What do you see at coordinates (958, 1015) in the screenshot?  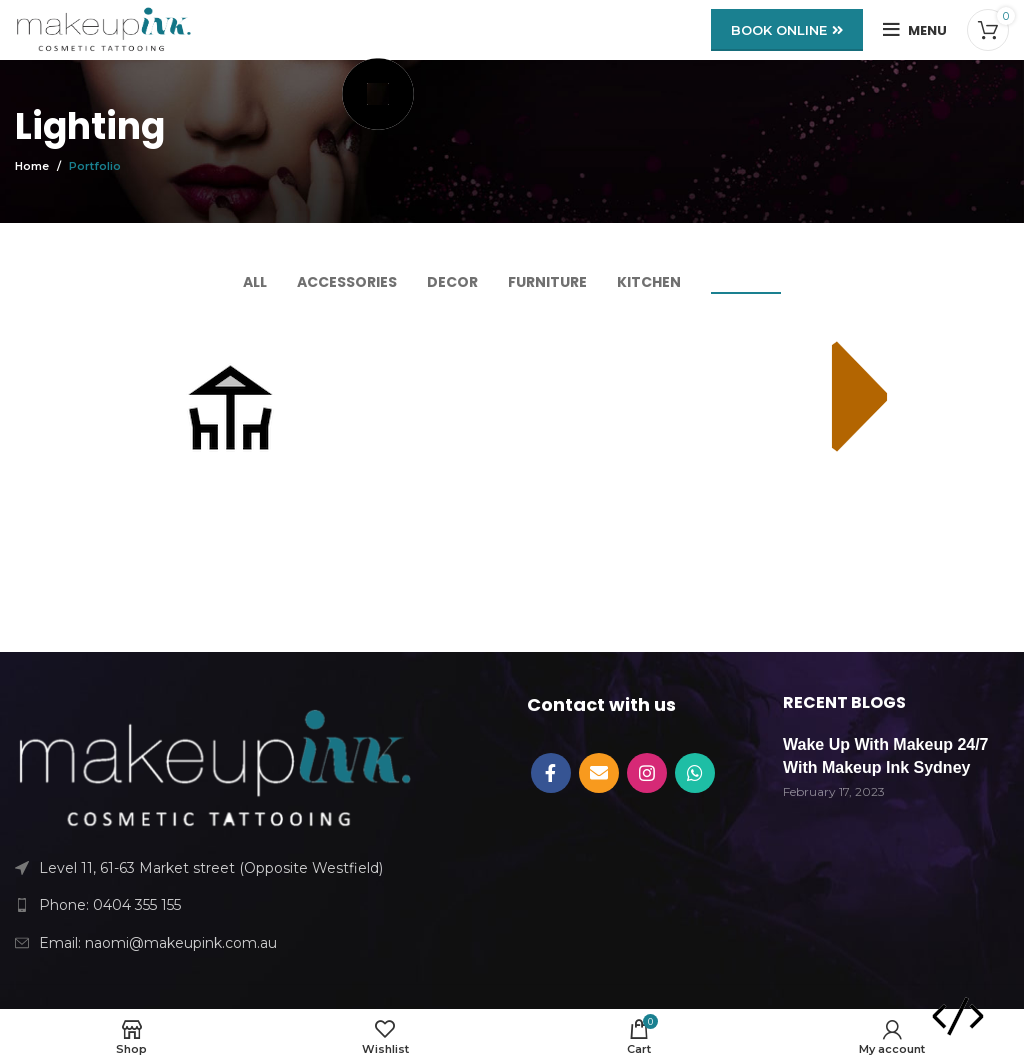 I see `view or edit source code` at bounding box center [958, 1015].